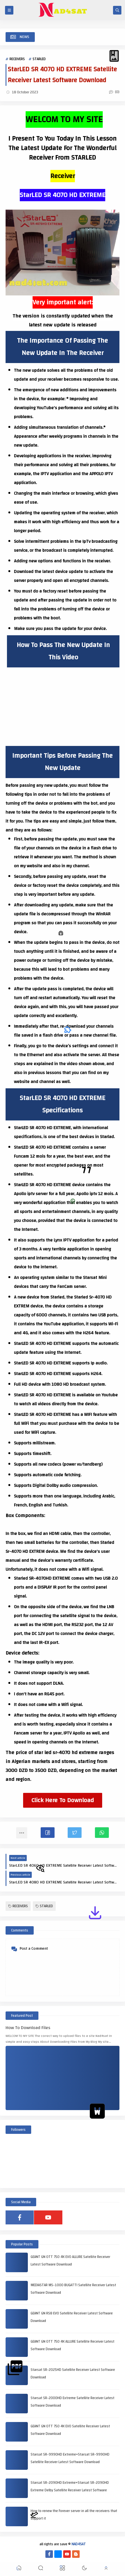 The height and width of the screenshot is (2576, 125). Describe the element at coordinates (95, 1912) in the screenshot. I see `download a file to your device` at that location.